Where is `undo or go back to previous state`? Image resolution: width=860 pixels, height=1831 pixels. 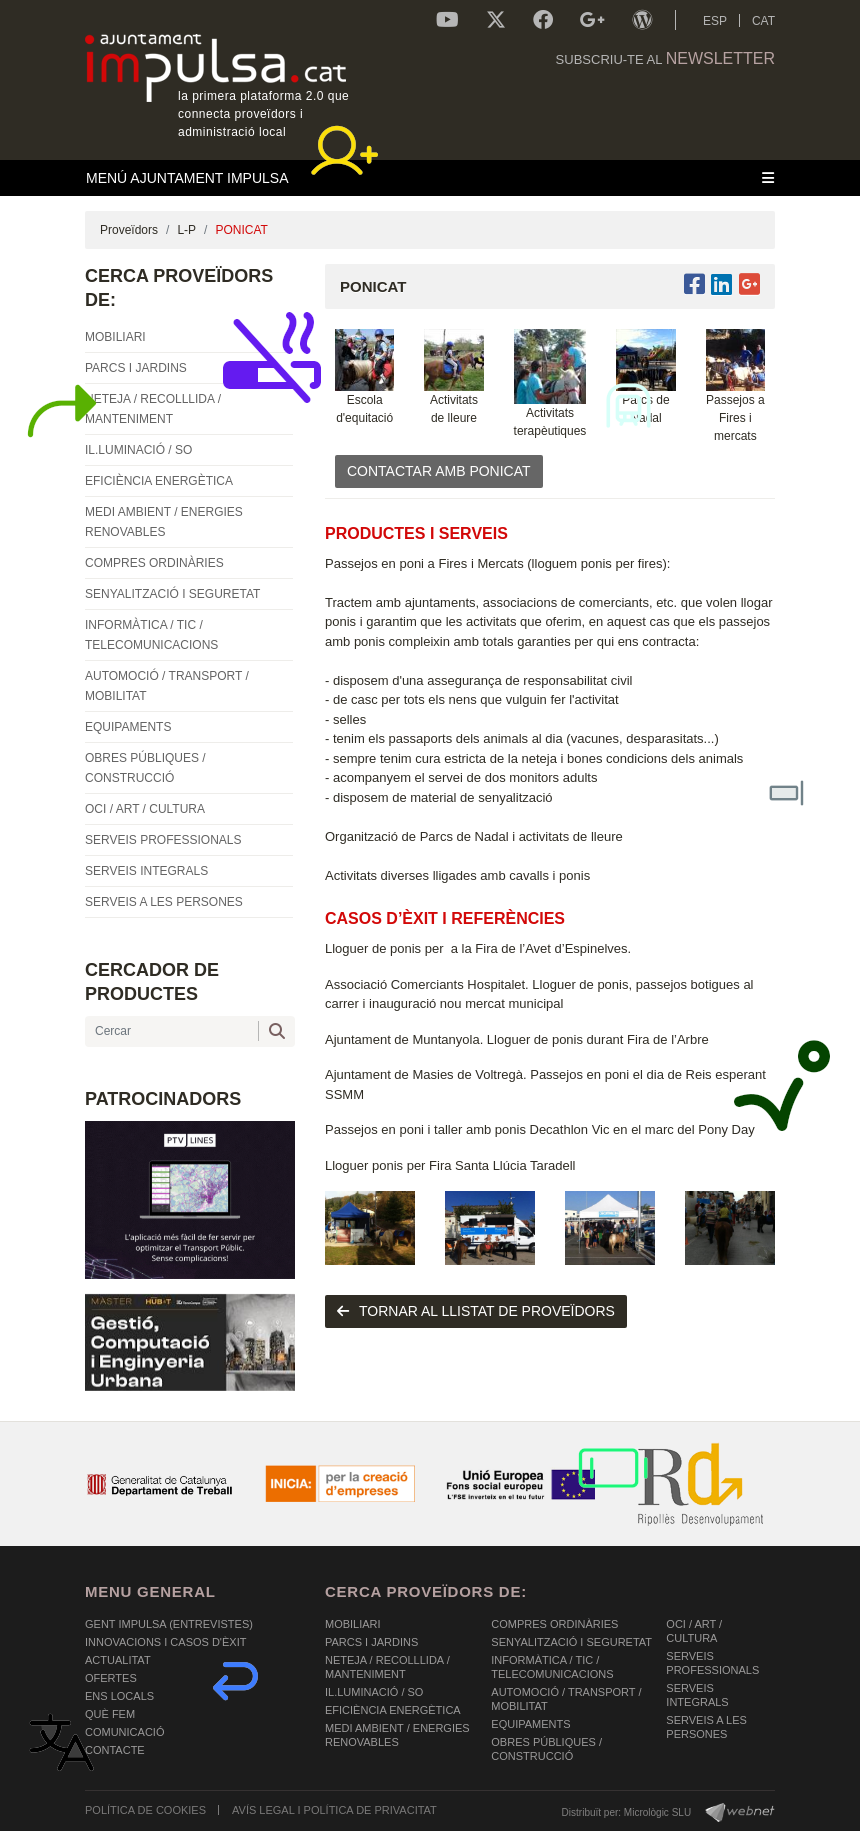
undo or go back to previous state is located at coordinates (235, 1679).